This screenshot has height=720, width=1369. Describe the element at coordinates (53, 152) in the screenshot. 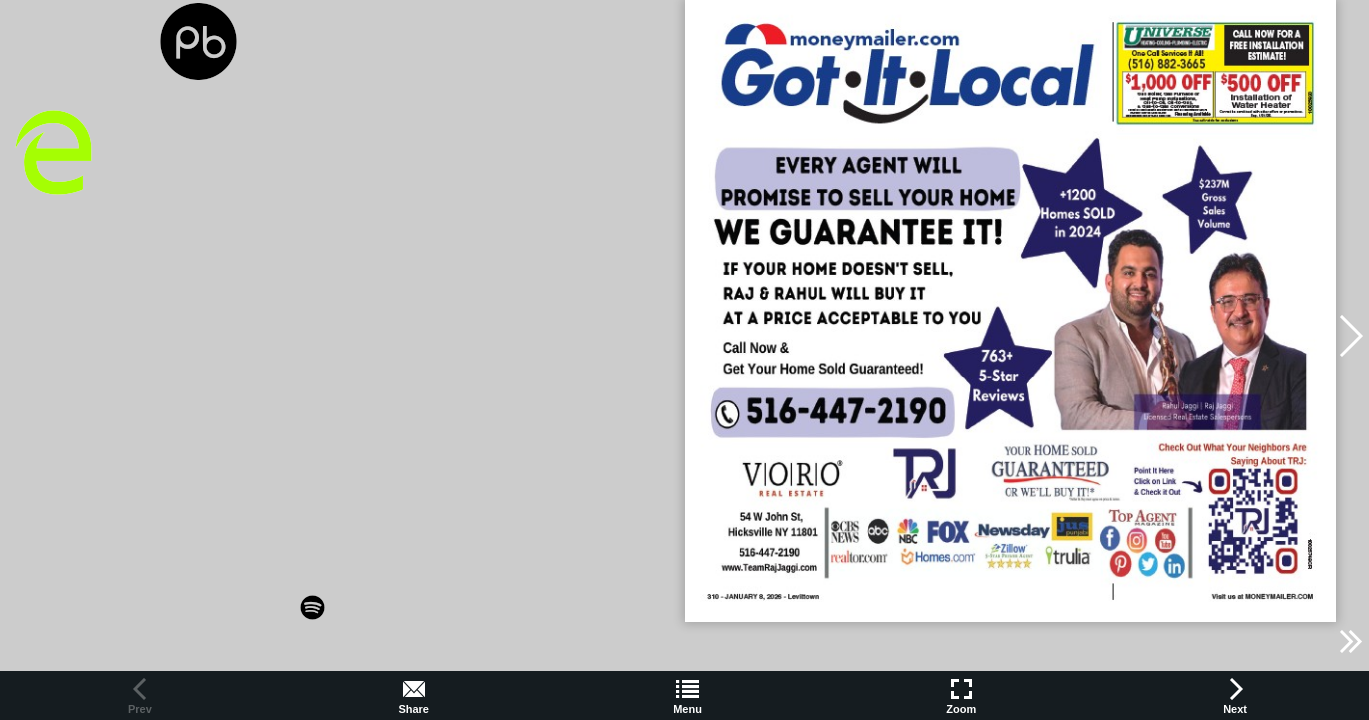

I see `open microsoft edge browser` at that location.